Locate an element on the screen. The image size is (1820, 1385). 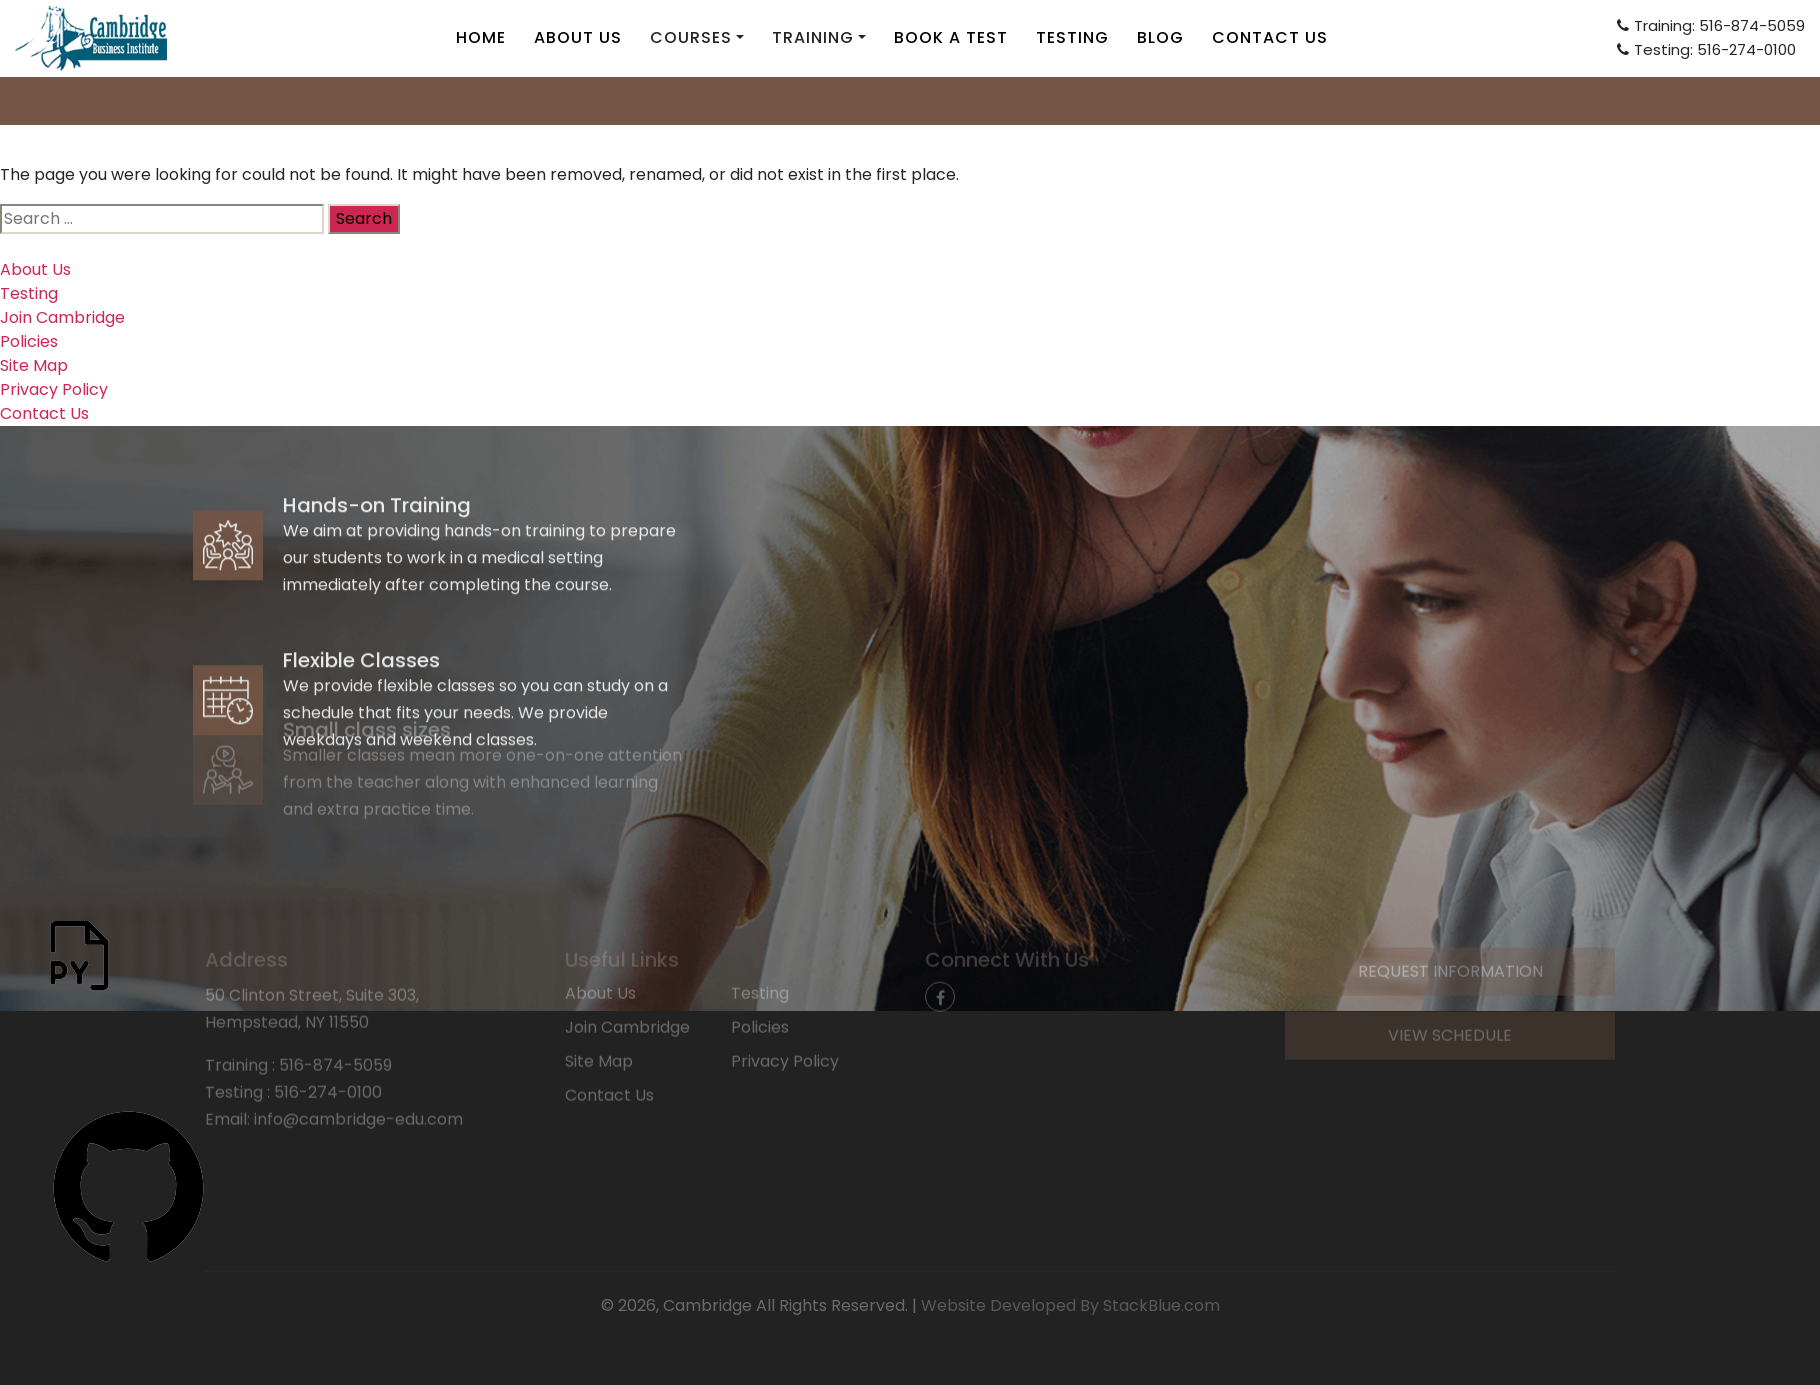
view project on GitHub is located at coordinates (128, 1186).